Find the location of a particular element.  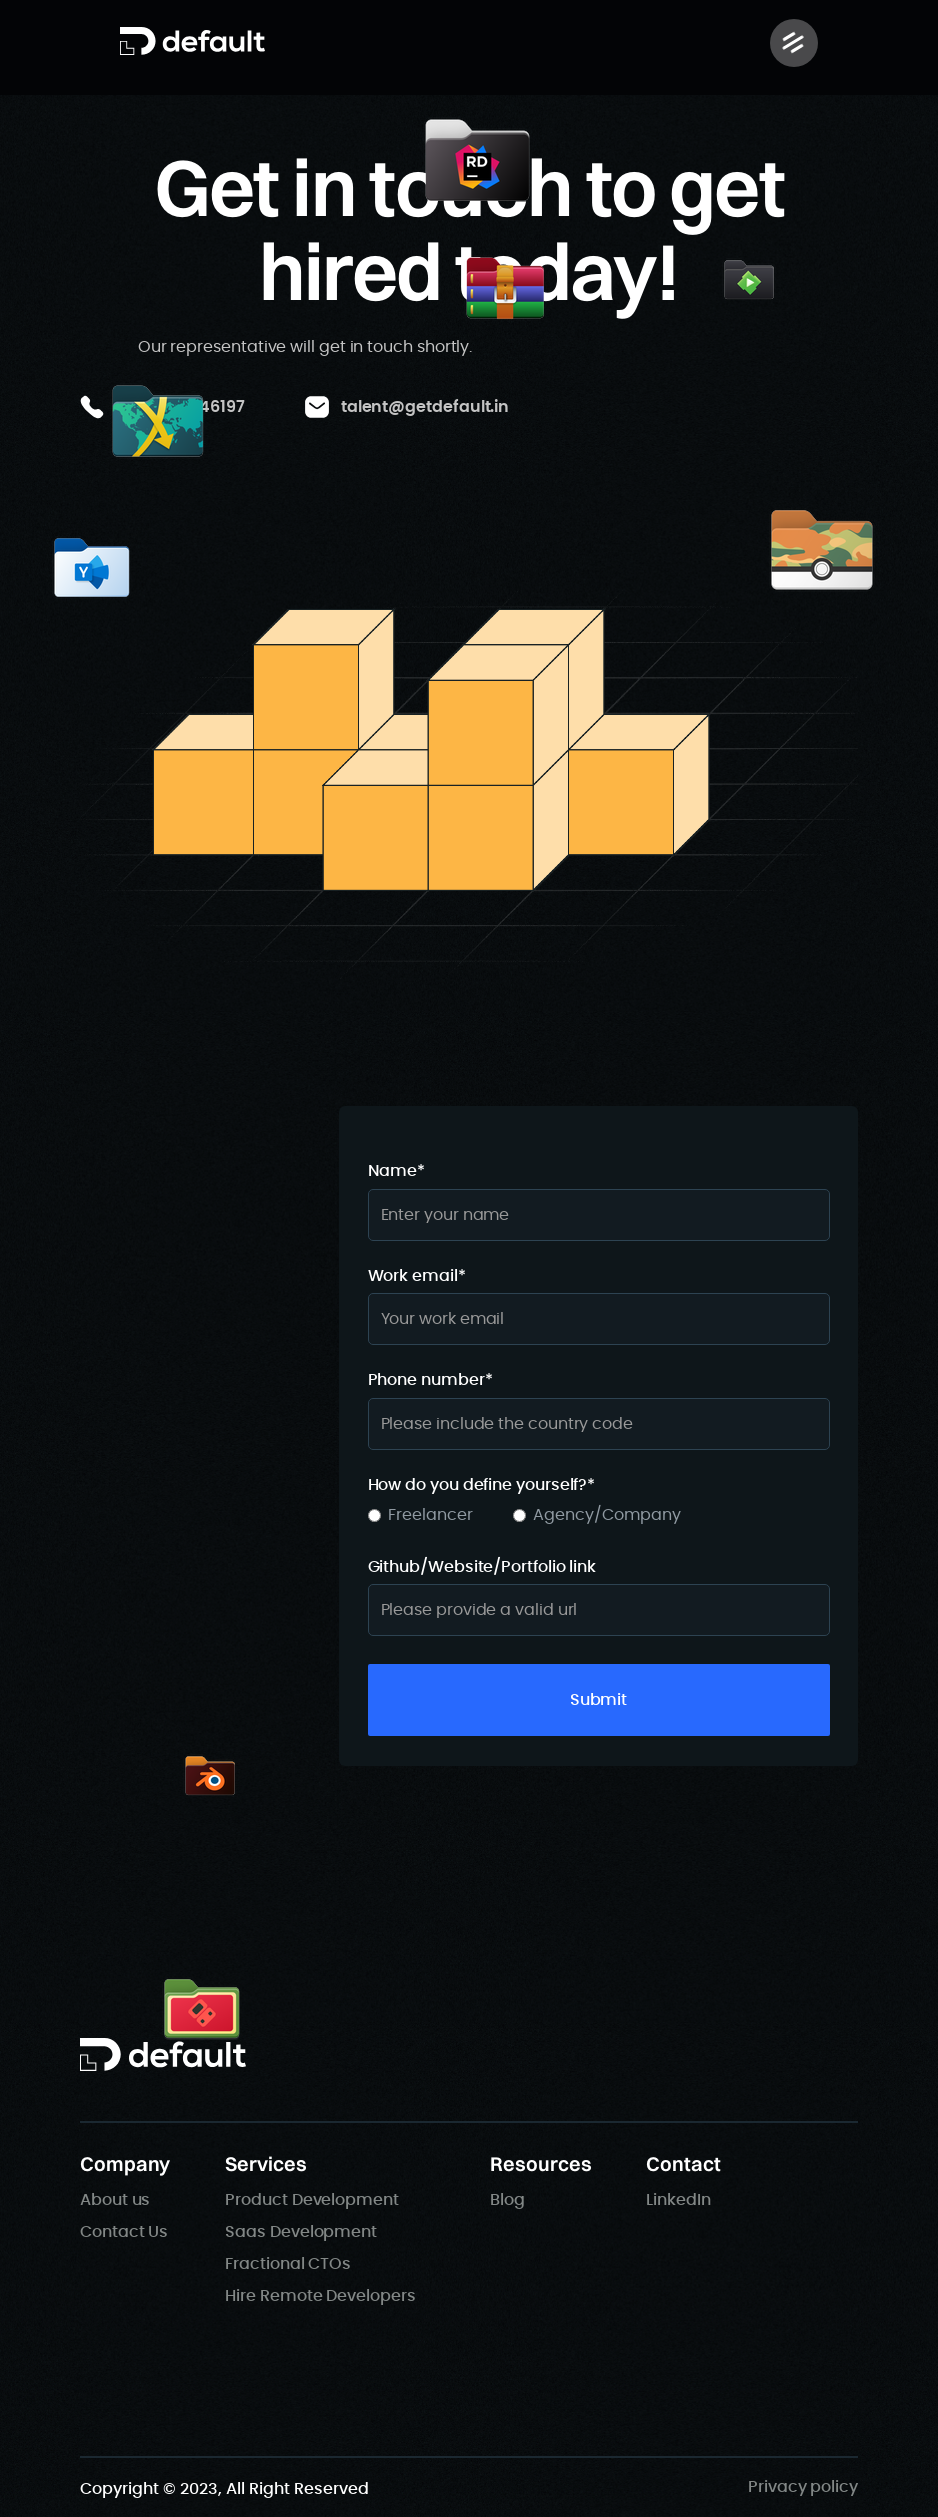

open folder containing WinRAR archives is located at coordinates (505, 290).